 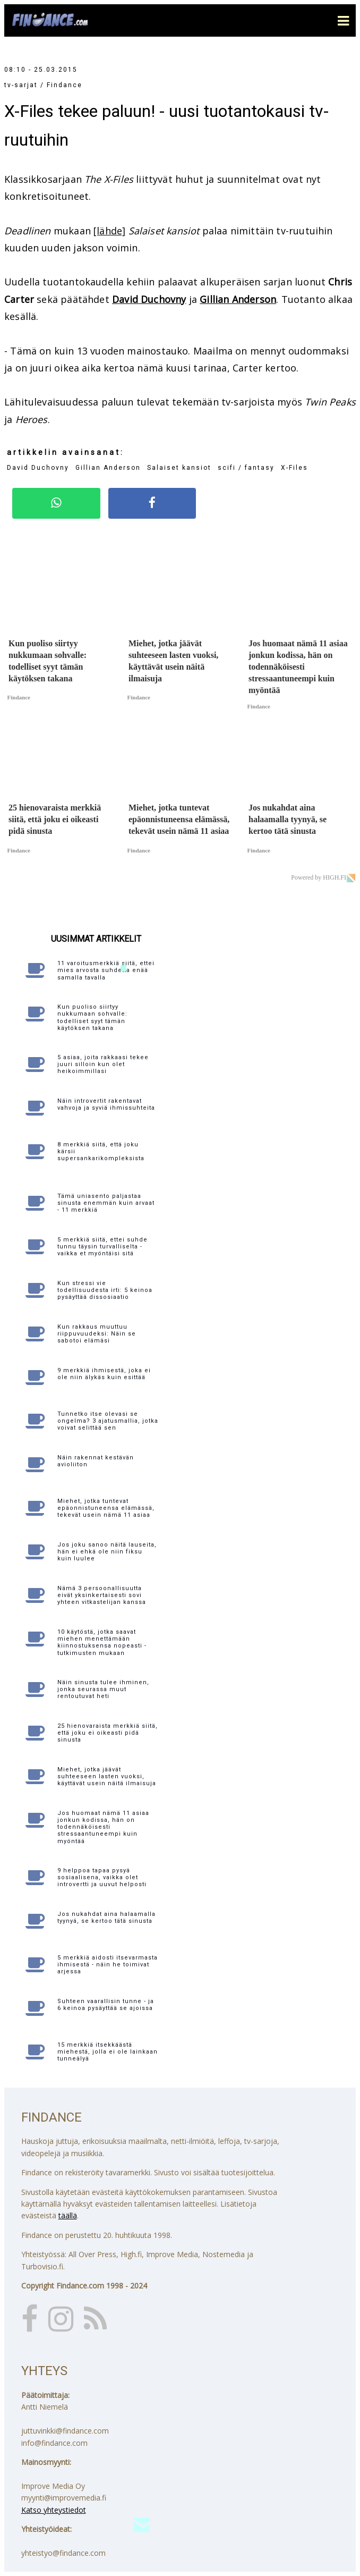 I want to click on mailbox.org email service logo, so click(x=141, y=2524).